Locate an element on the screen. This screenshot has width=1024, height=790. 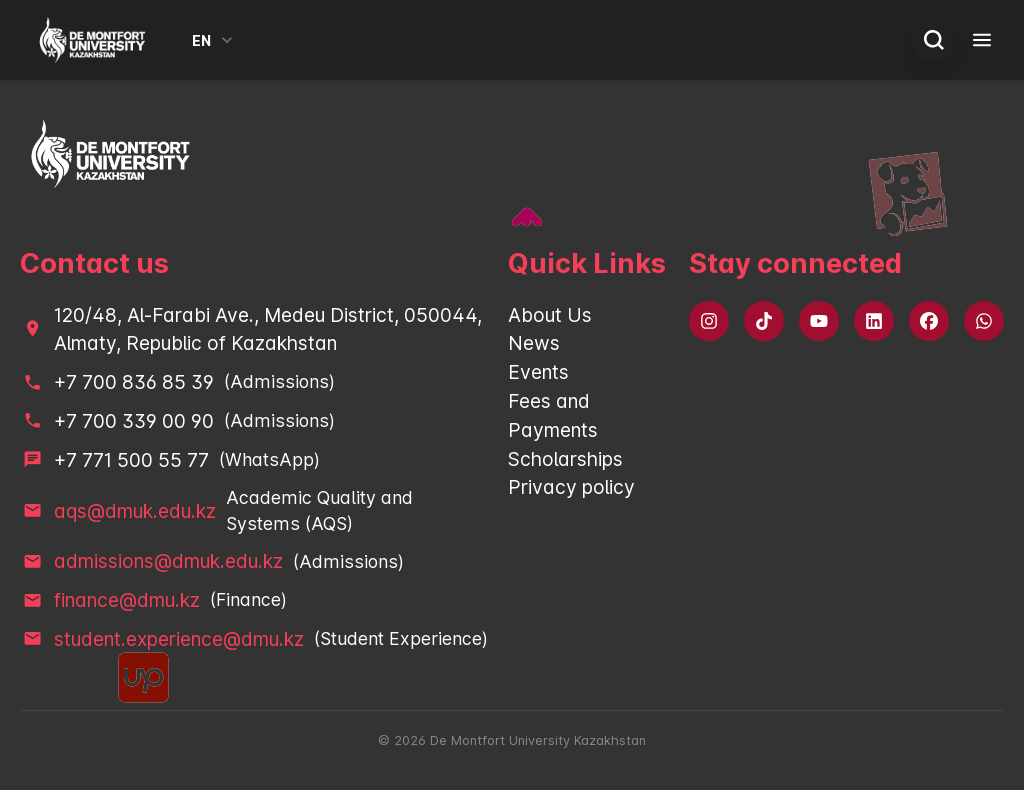
link to upwork freelancer profile is located at coordinates (143, 677).